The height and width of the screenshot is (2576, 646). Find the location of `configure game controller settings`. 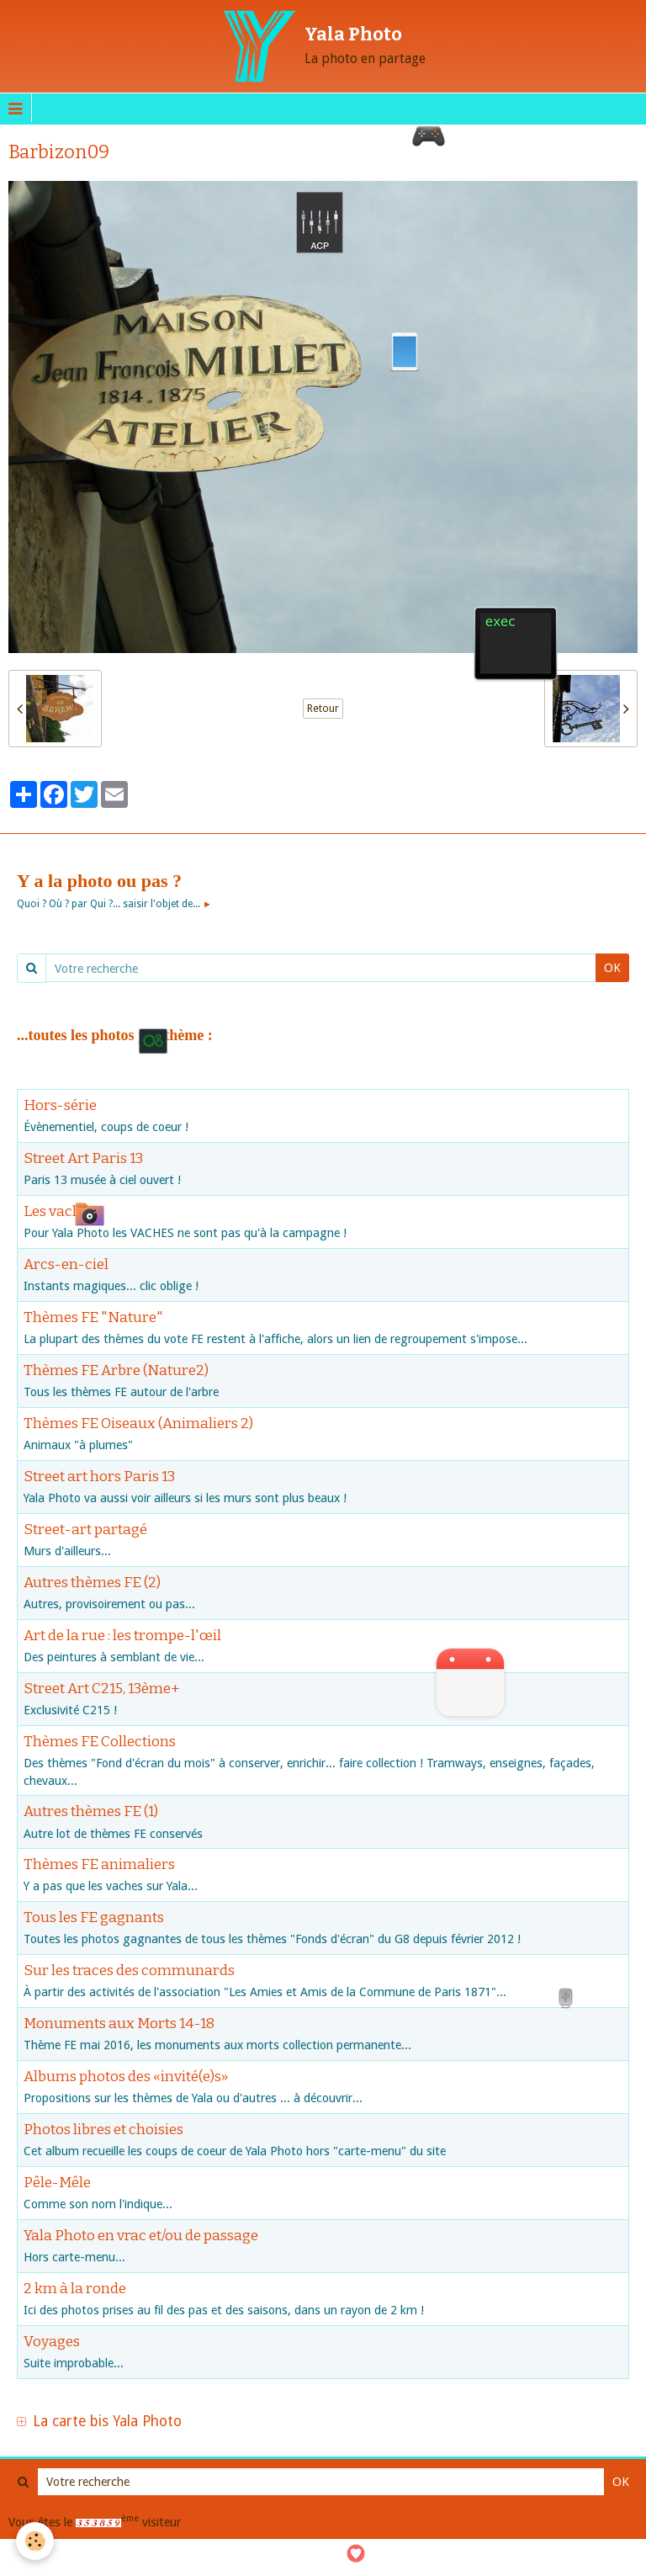

configure game controller settings is located at coordinates (428, 135).